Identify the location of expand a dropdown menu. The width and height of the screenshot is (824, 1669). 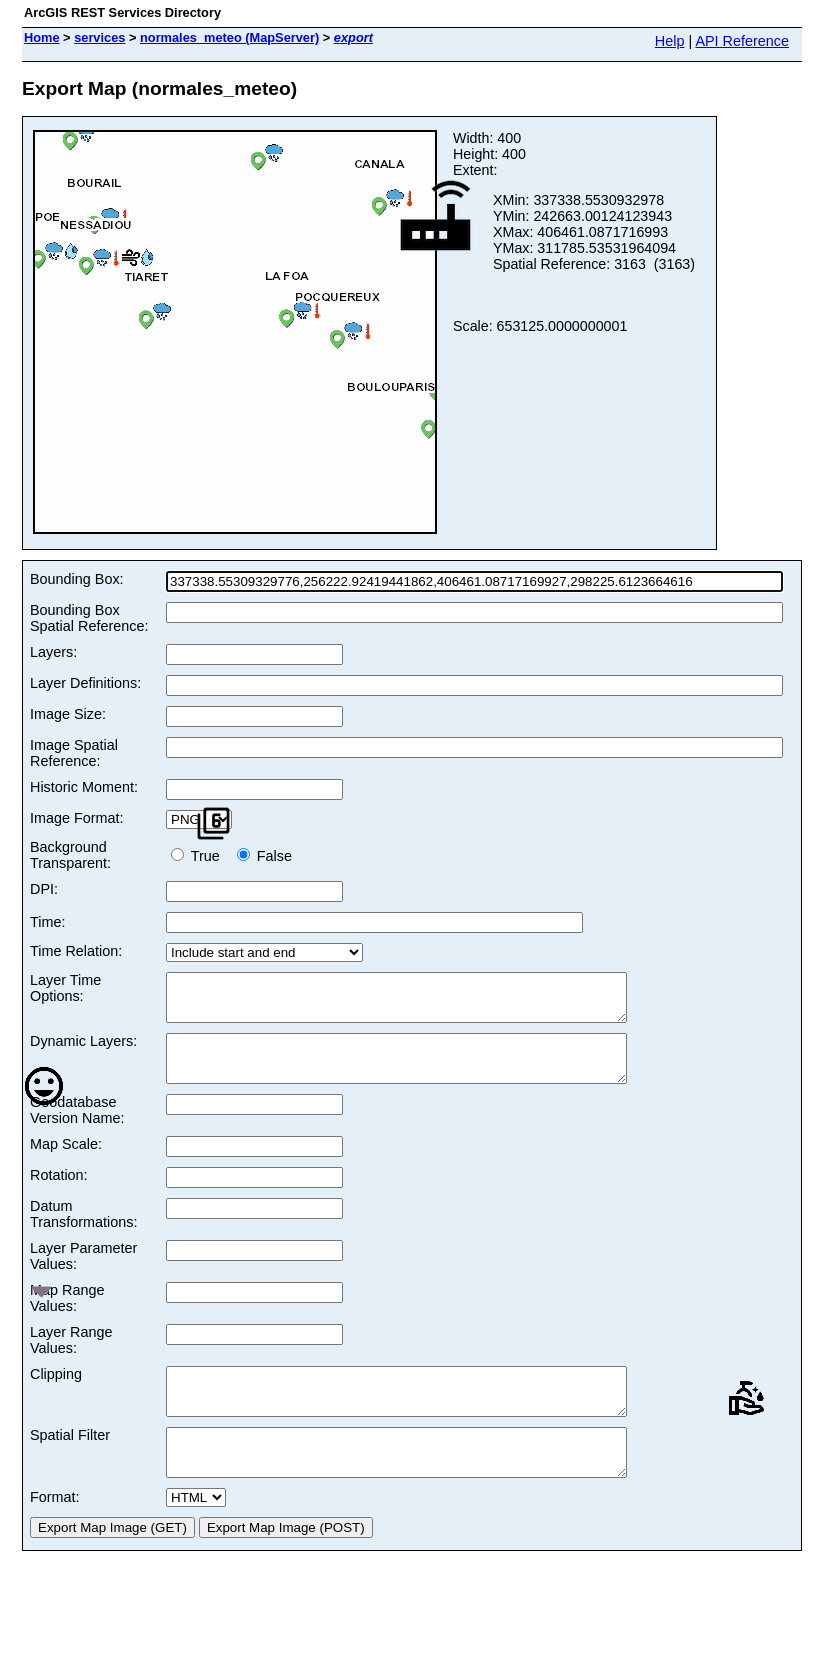
(41, 1290).